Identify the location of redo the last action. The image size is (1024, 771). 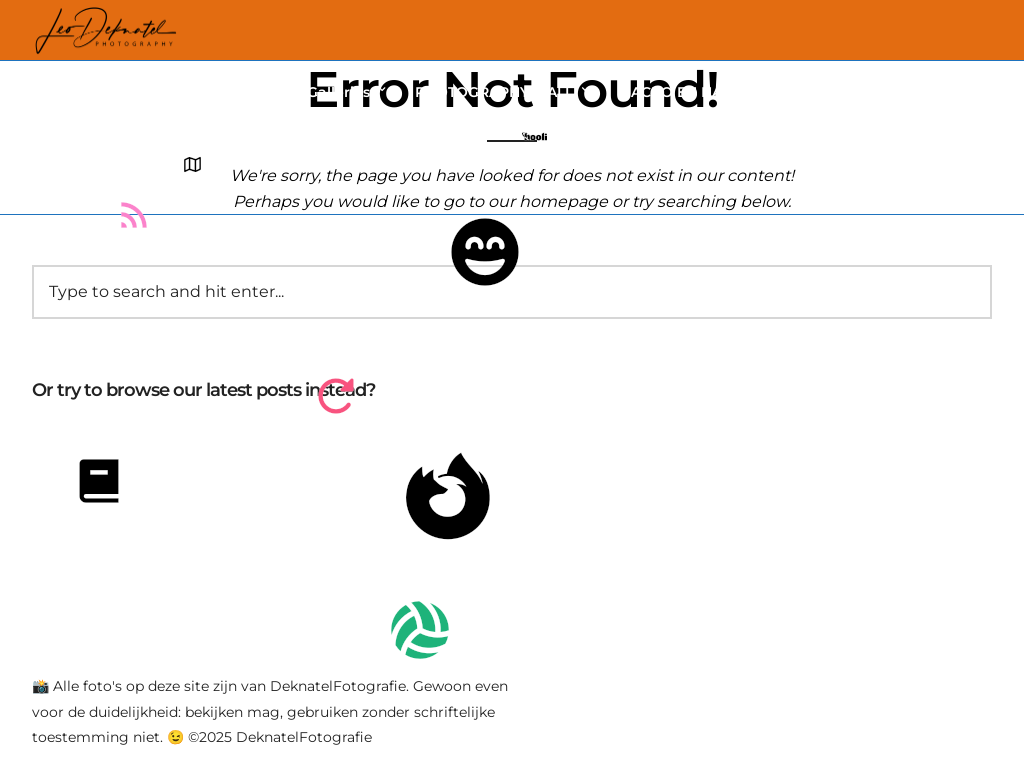
(336, 396).